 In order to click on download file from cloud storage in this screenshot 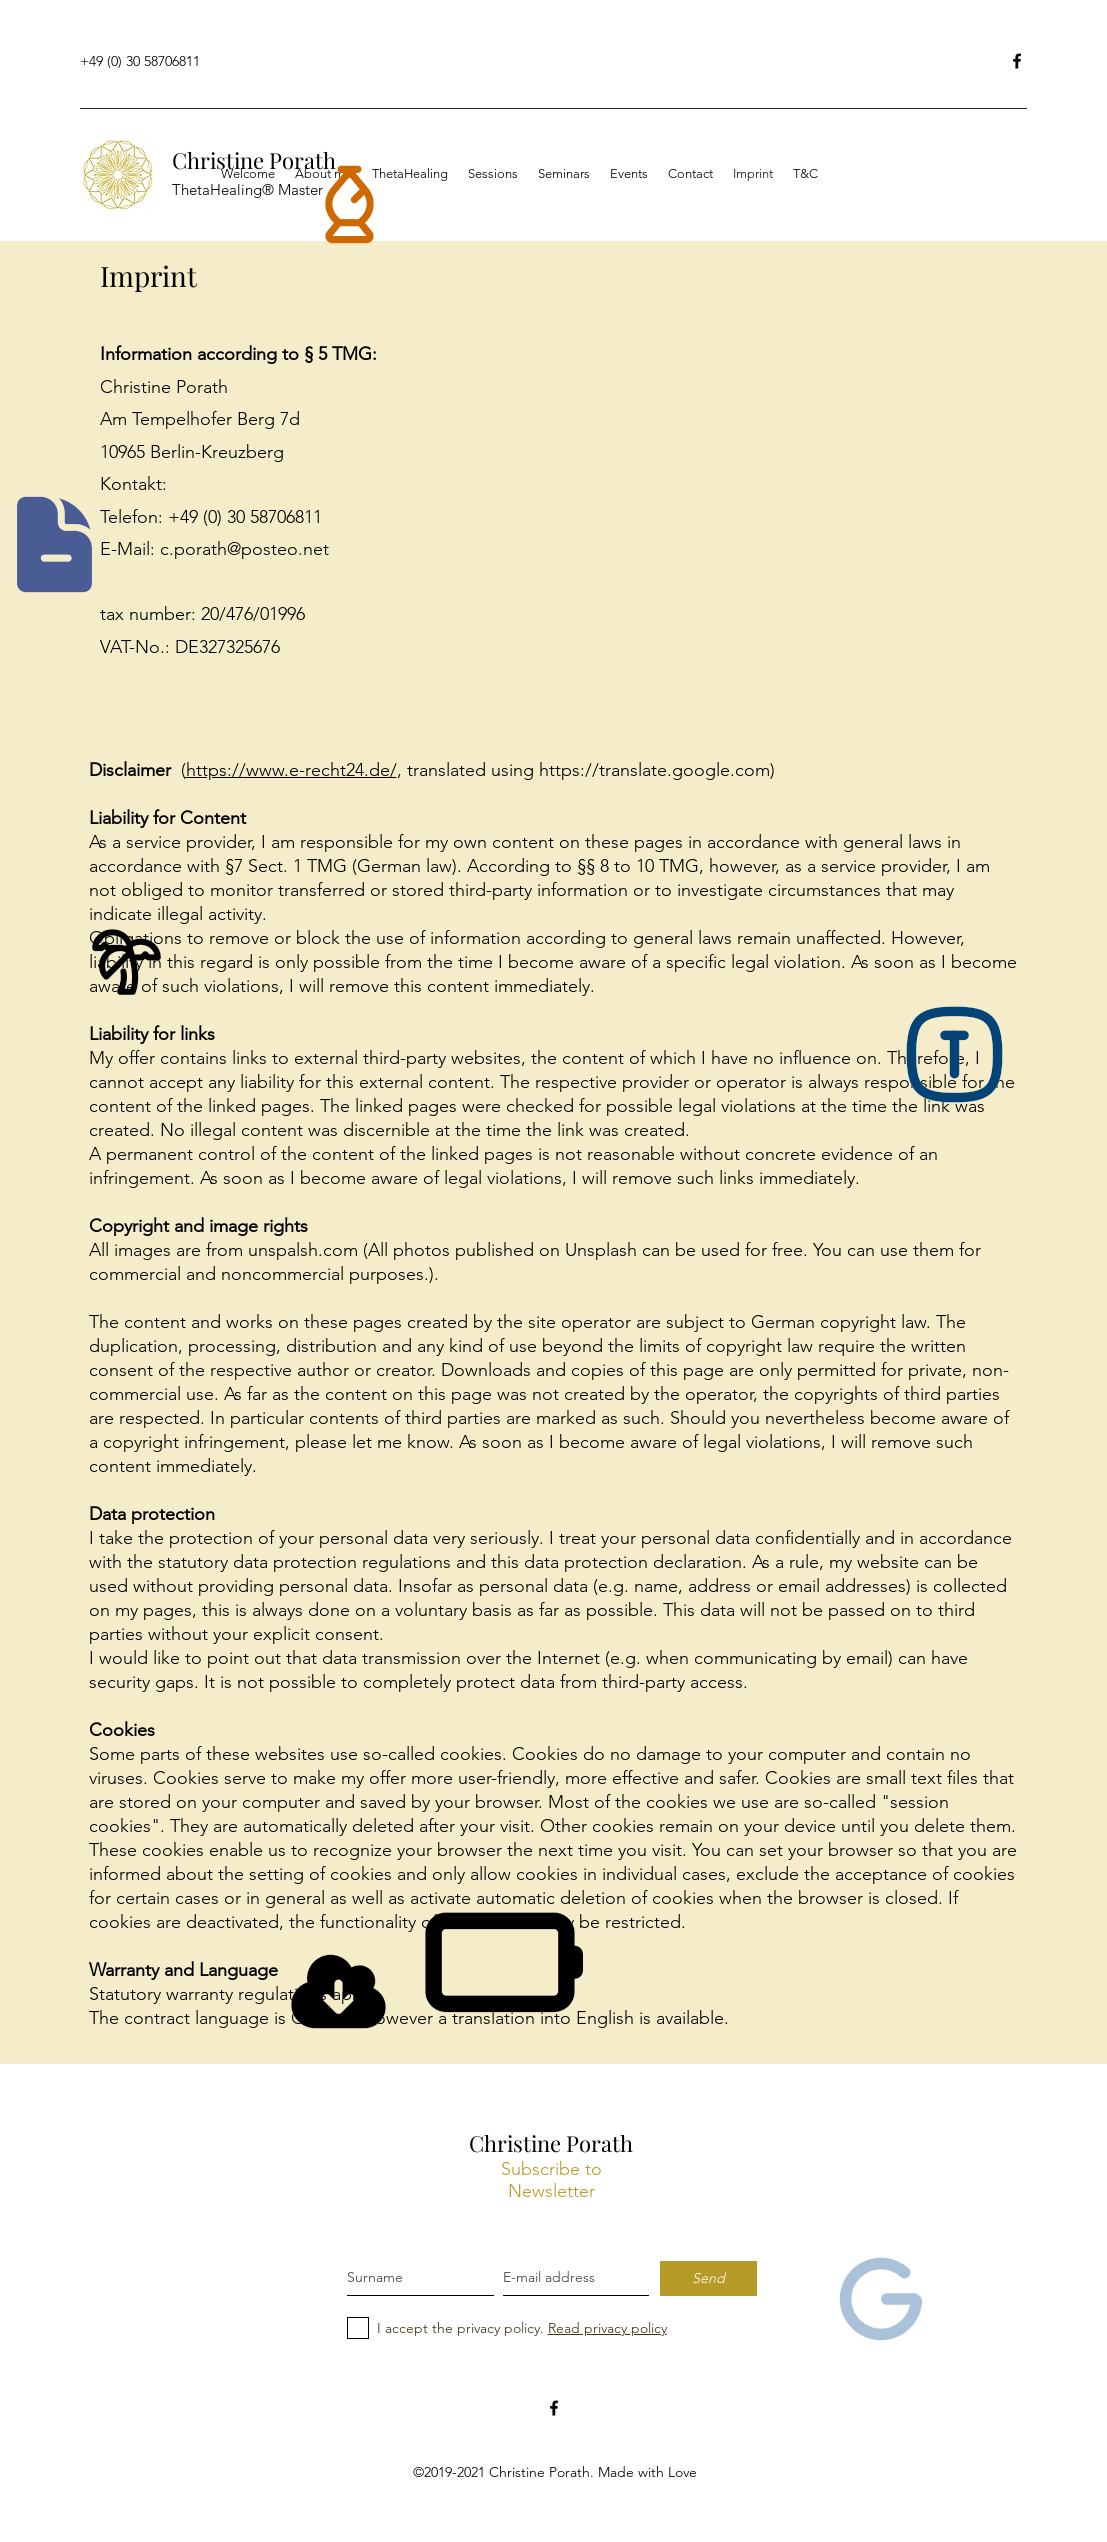, I will do `click(338, 1991)`.